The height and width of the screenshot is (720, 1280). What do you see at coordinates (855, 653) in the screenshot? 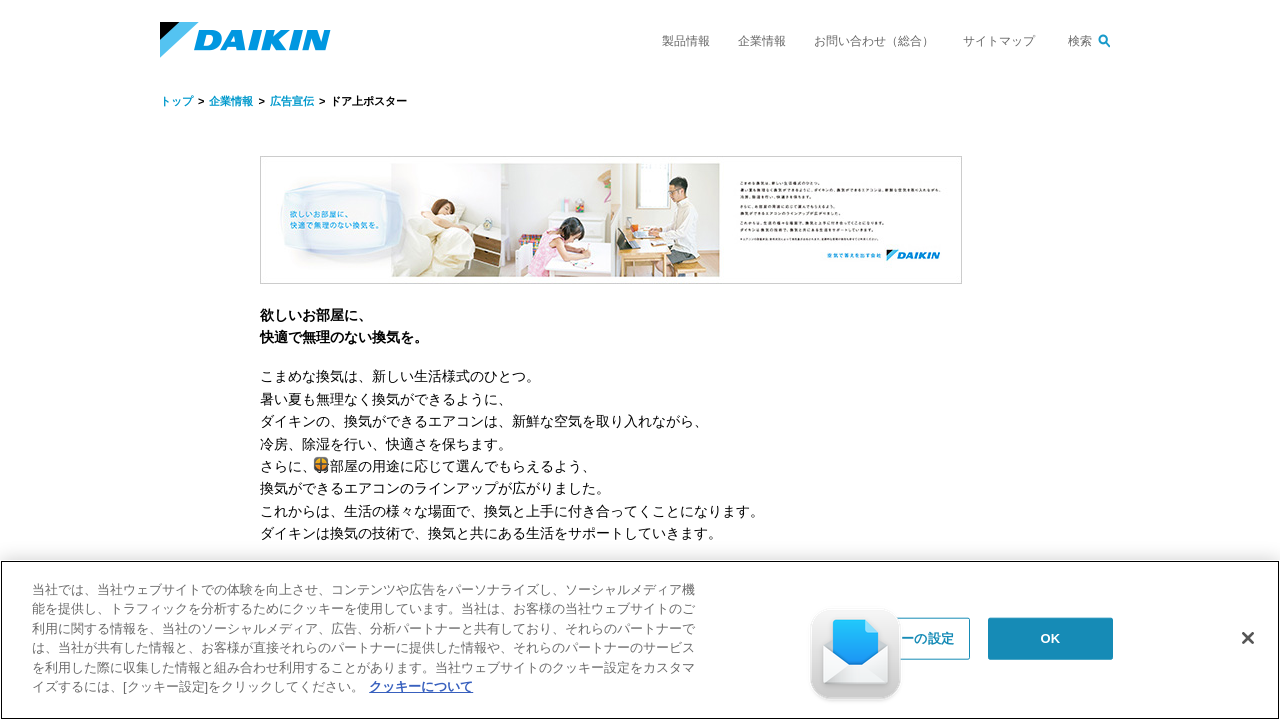
I see `open mailspring email client` at bounding box center [855, 653].